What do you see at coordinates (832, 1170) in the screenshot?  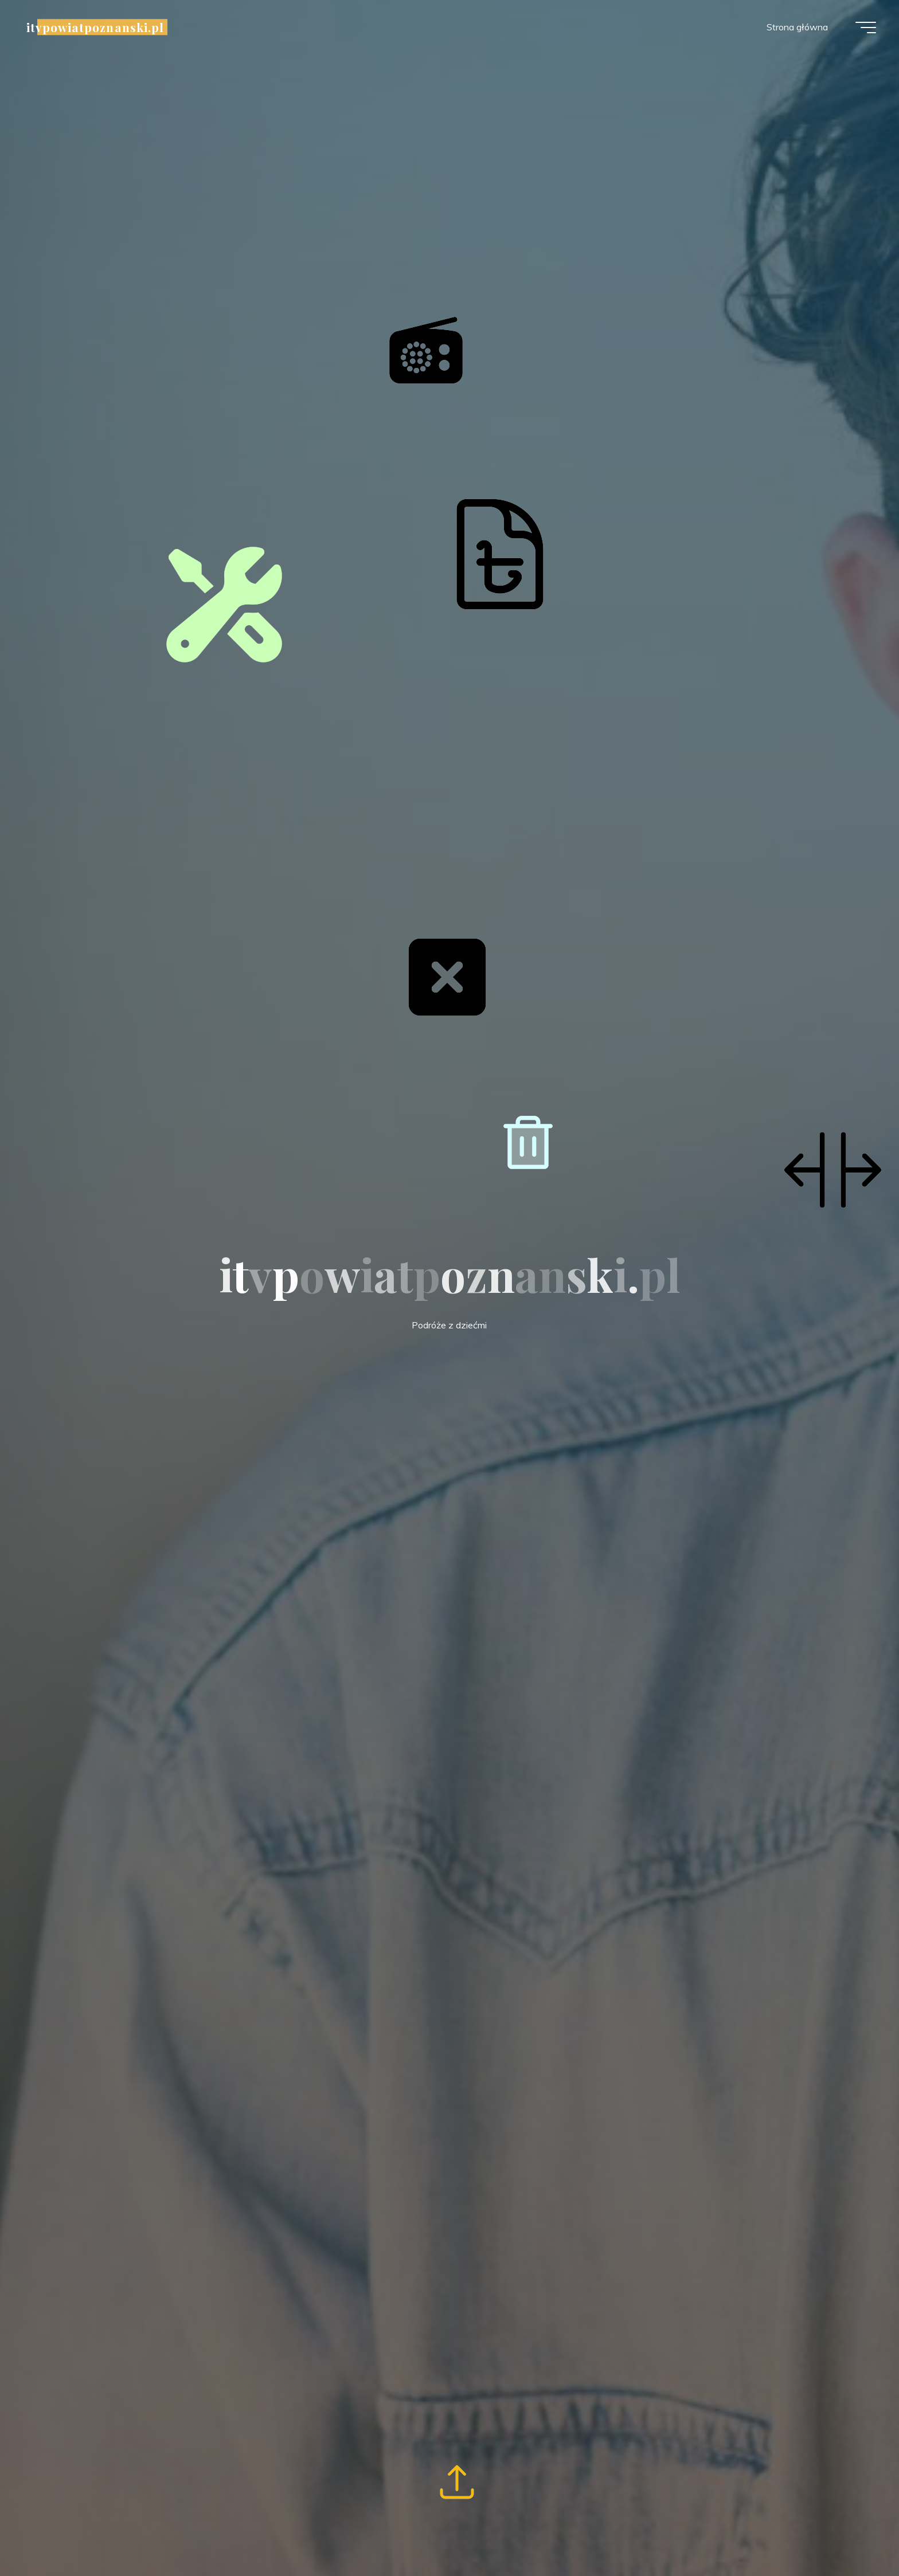 I see `split view horizontally` at bounding box center [832, 1170].